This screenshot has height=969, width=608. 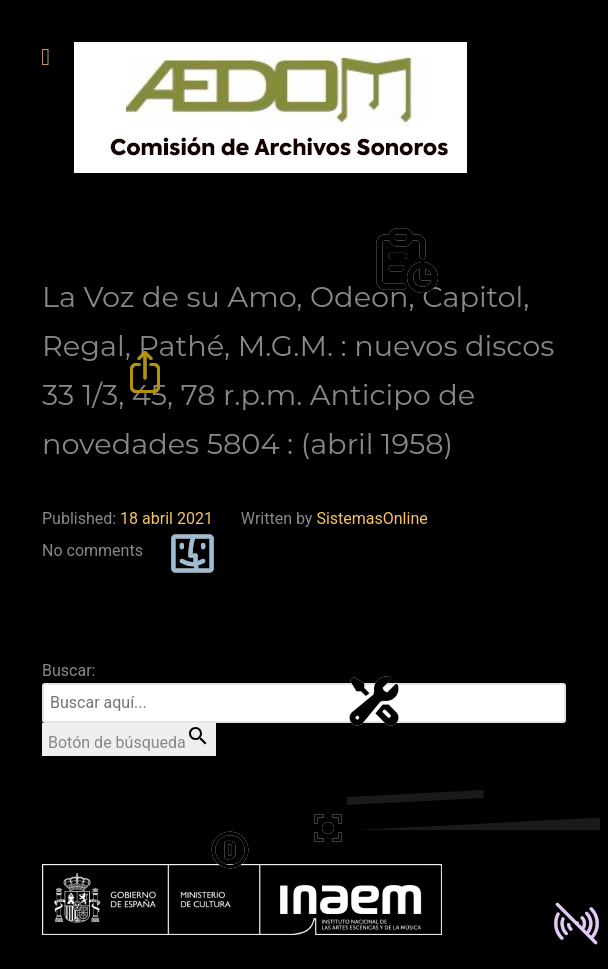 I want to click on access settings or configuration options, so click(x=374, y=701).